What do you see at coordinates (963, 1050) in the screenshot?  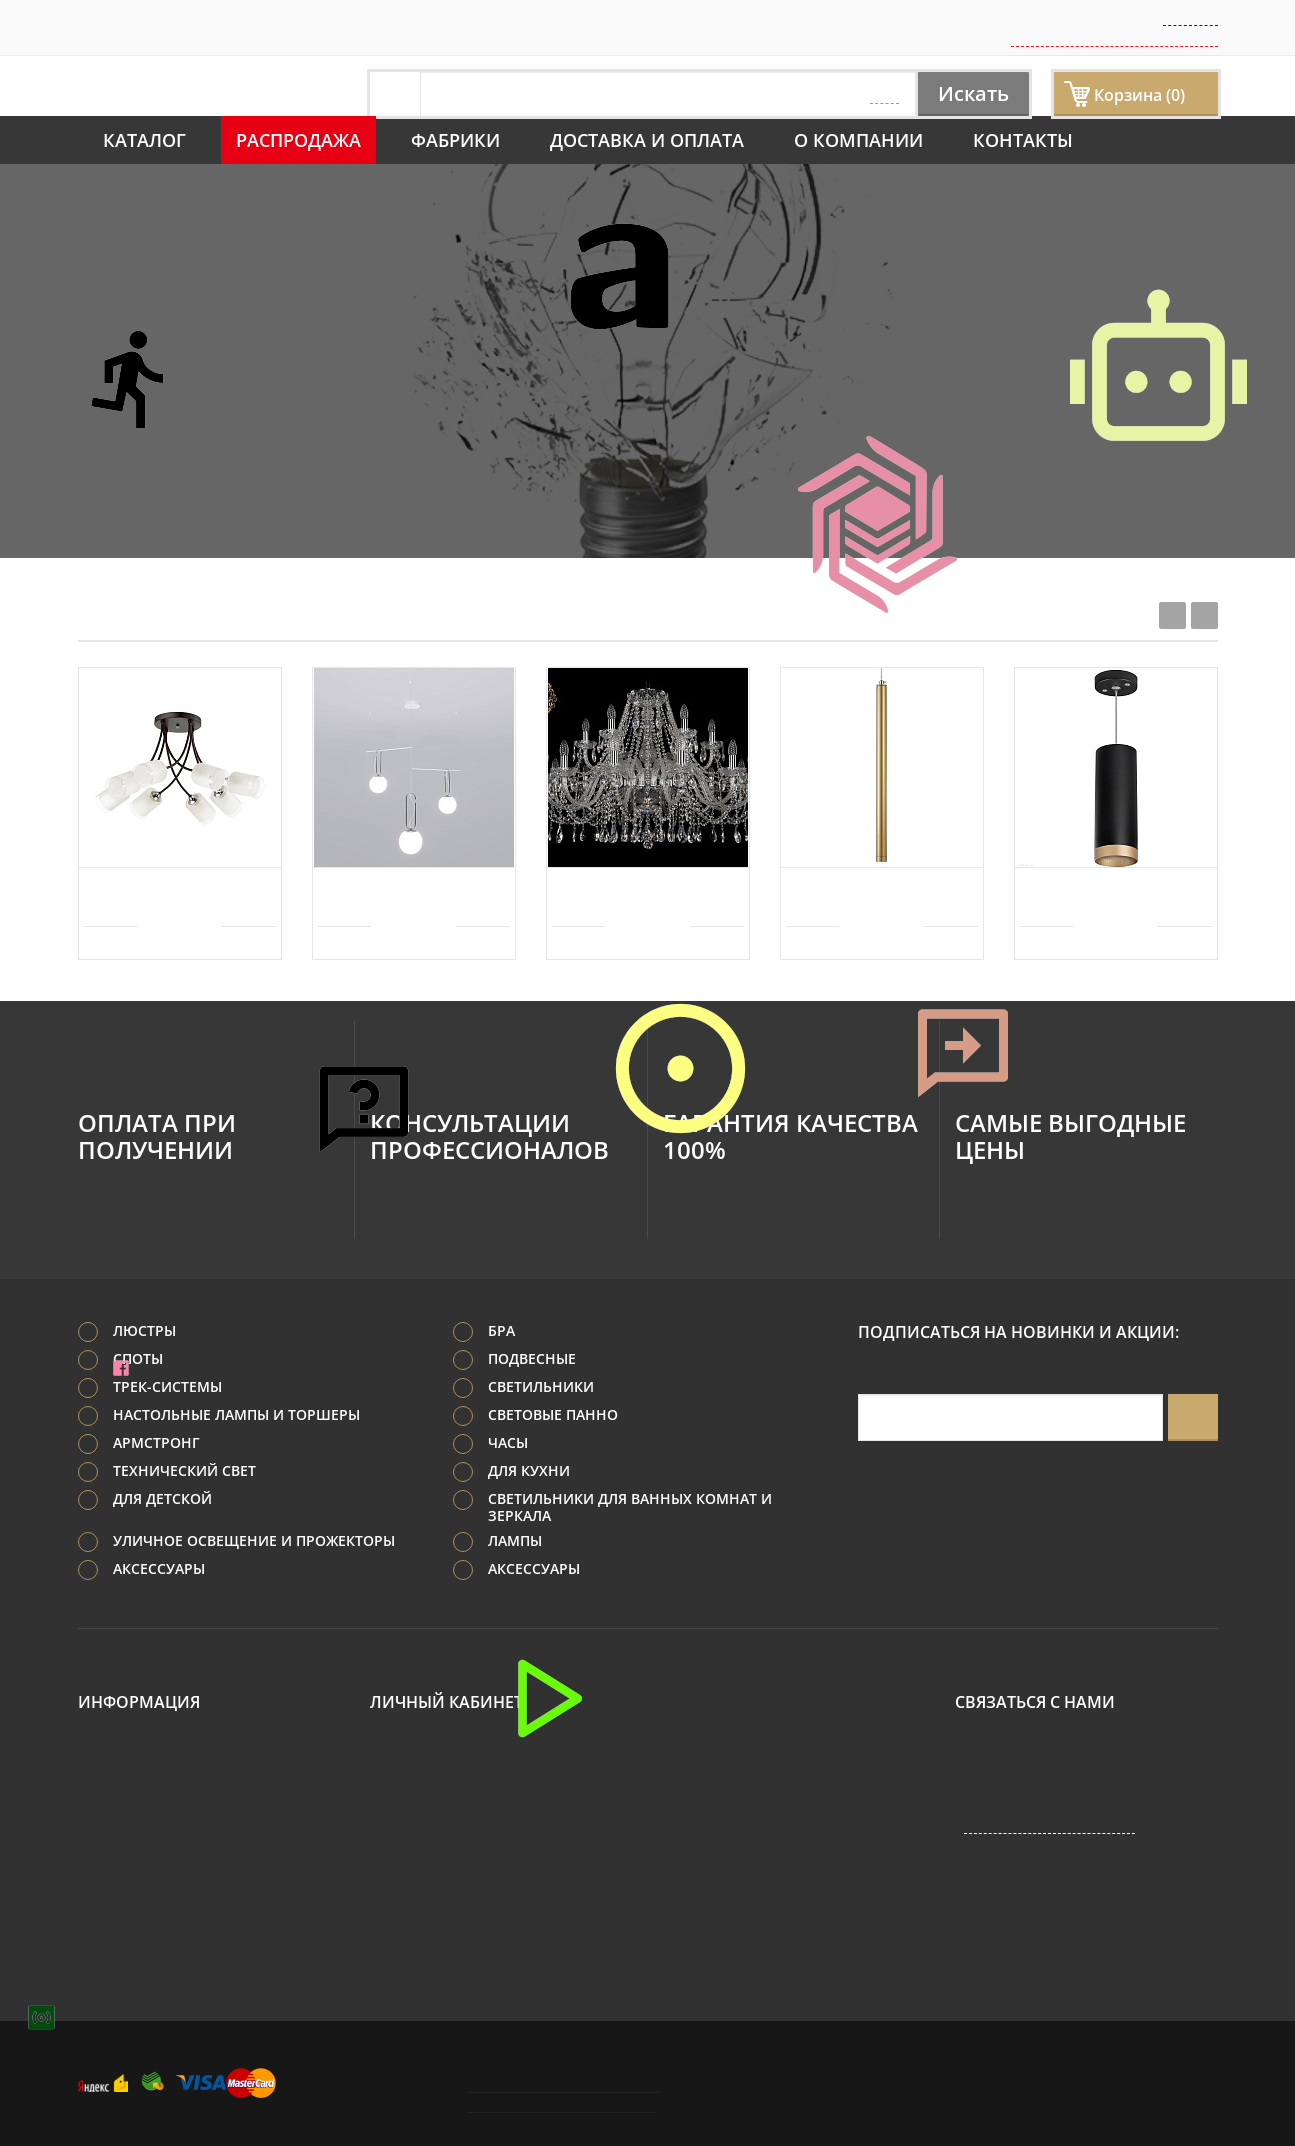 I see `forward a chat message` at bounding box center [963, 1050].